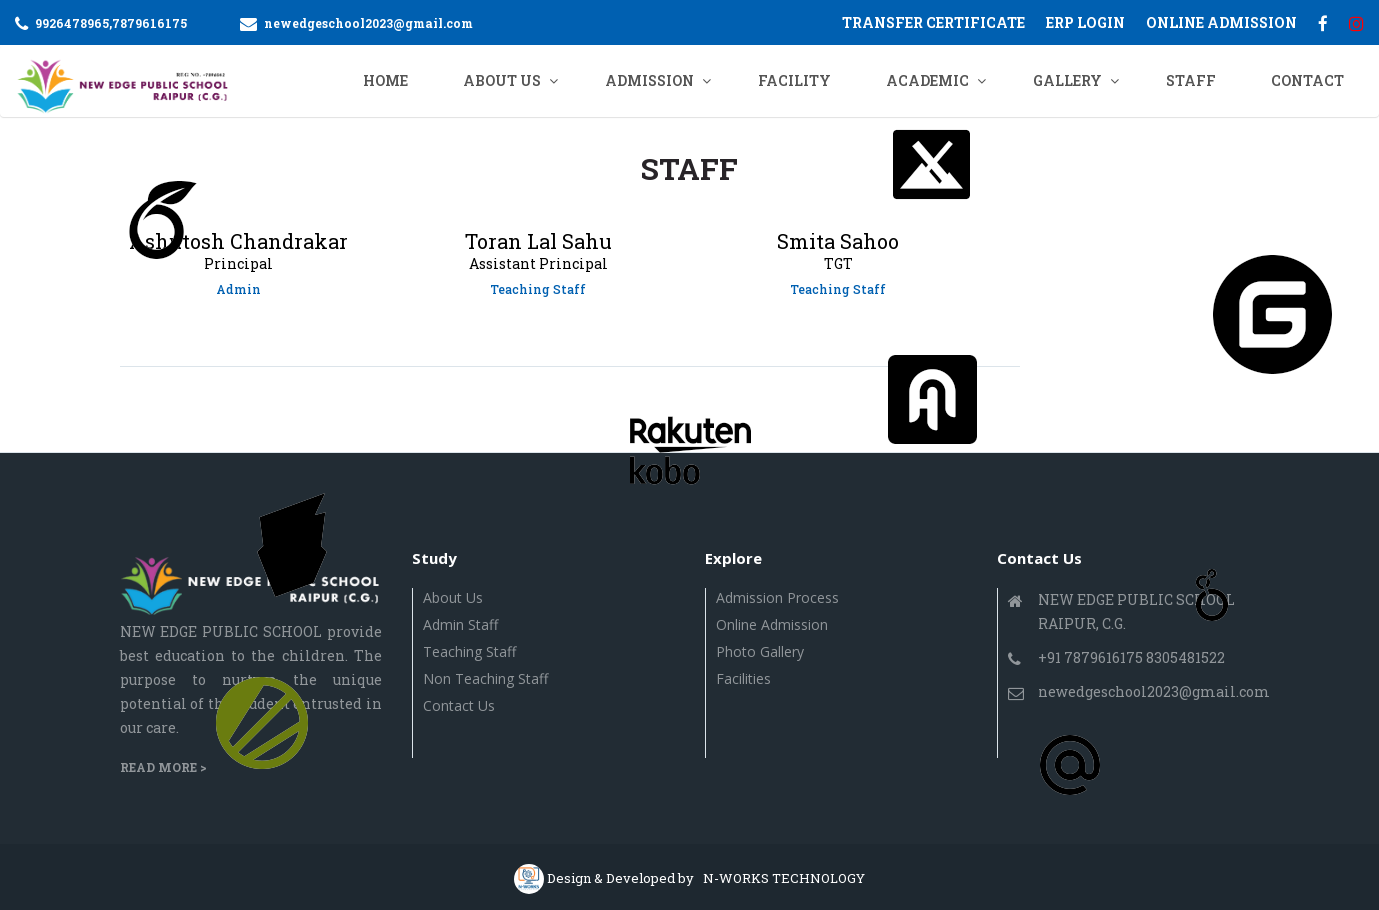 The width and height of the screenshot is (1379, 910). I want to click on open Overleaf LaTeX editor, so click(163, 220).